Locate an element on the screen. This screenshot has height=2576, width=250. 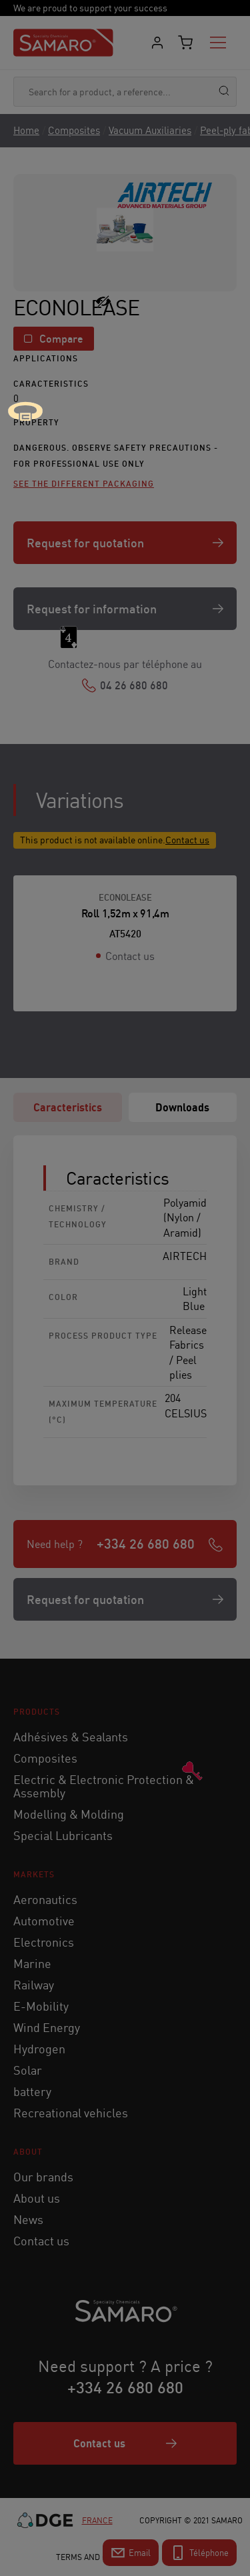
hide content or toggle visibility off is located at coordinates (103, 301).